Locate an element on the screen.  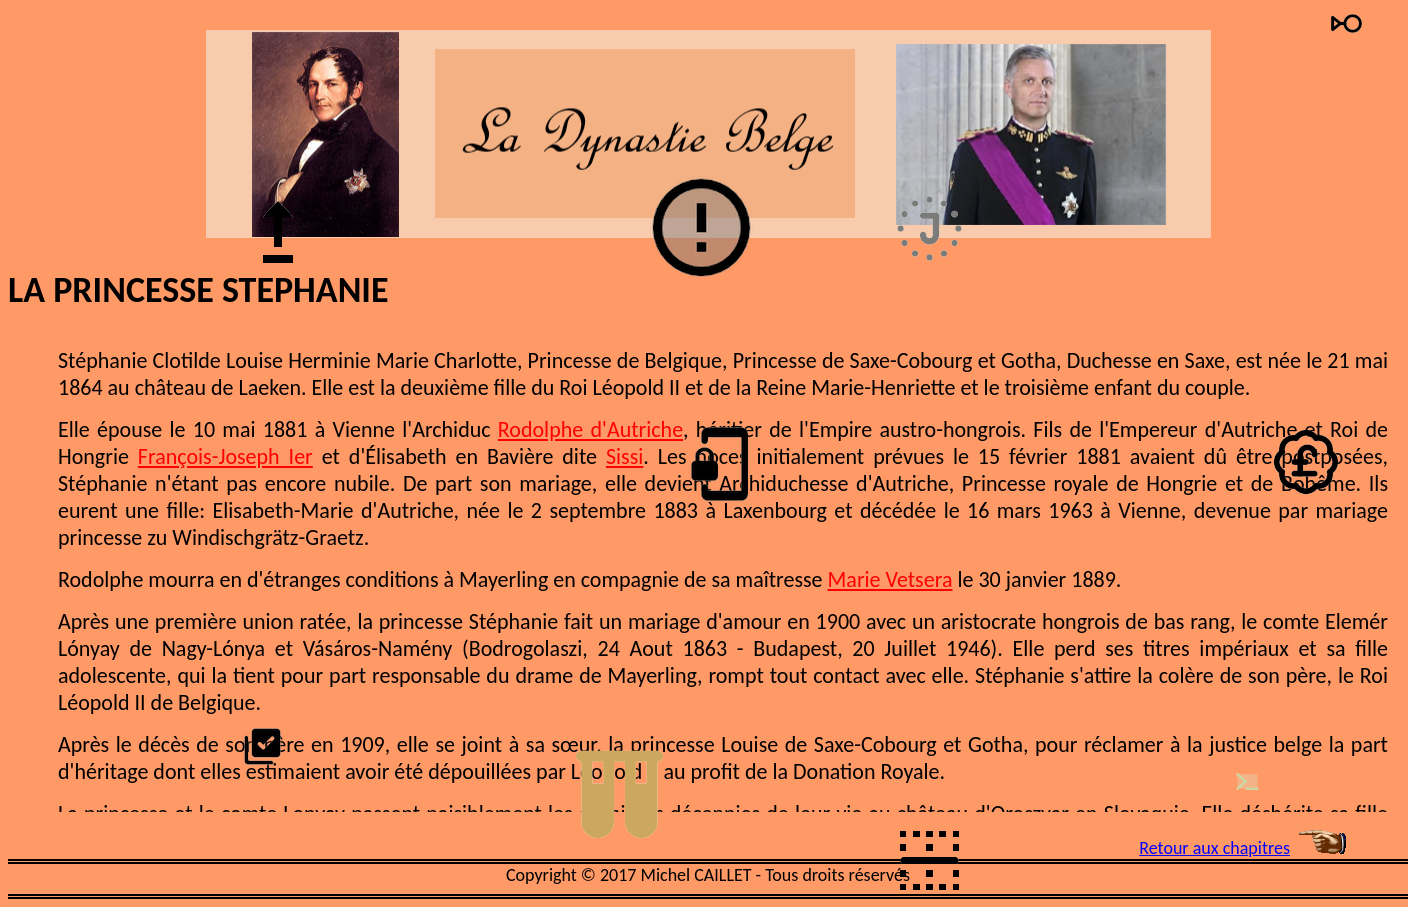
indicates an error or problem has occurred is located at coordinates (701, 227).